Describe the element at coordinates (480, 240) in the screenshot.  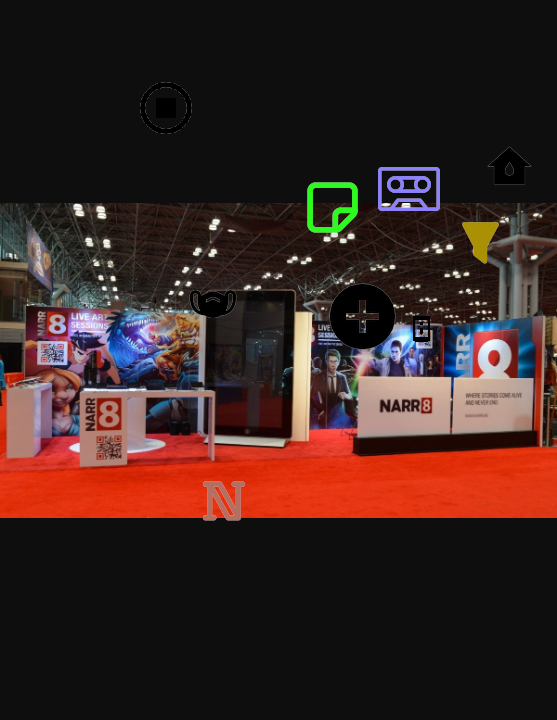
I see `filter results or content` at that location.